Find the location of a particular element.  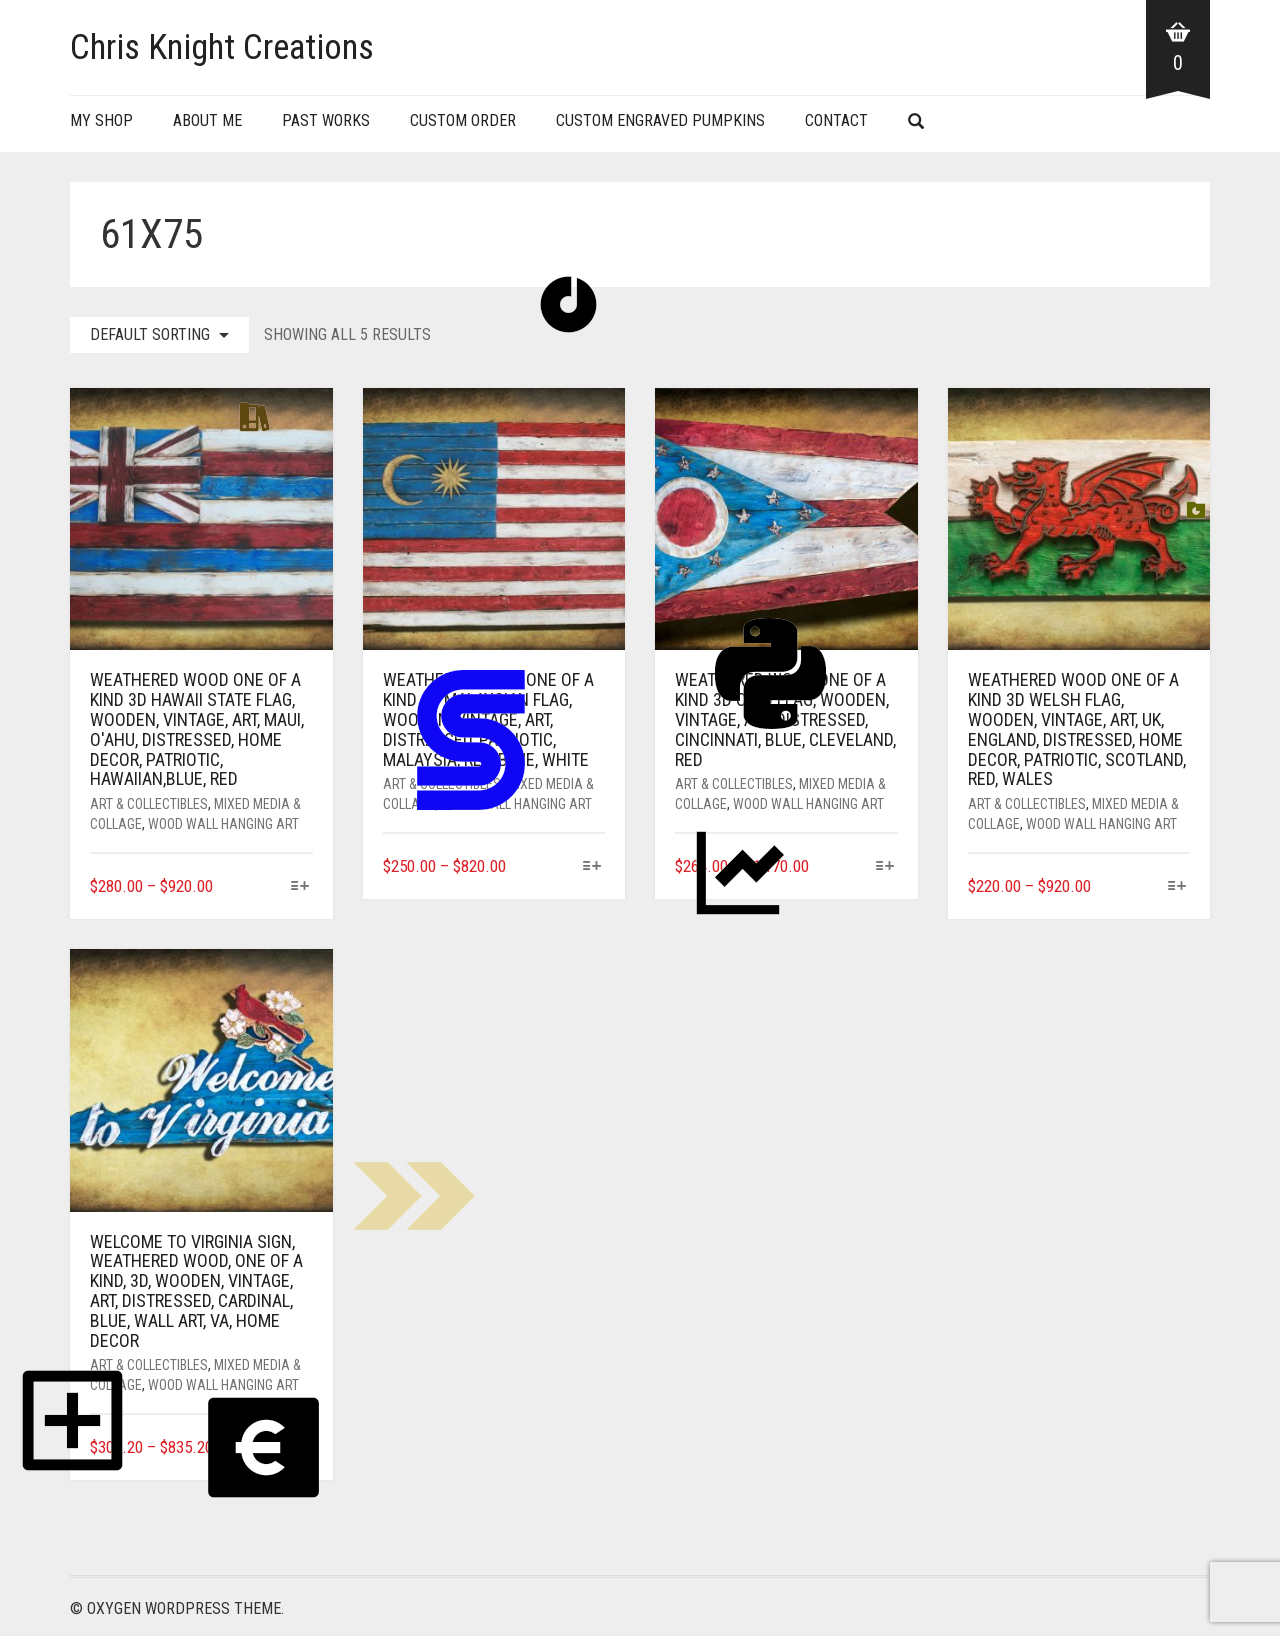

open folder containing charts or analytics is located at coordinates (1196, 510).